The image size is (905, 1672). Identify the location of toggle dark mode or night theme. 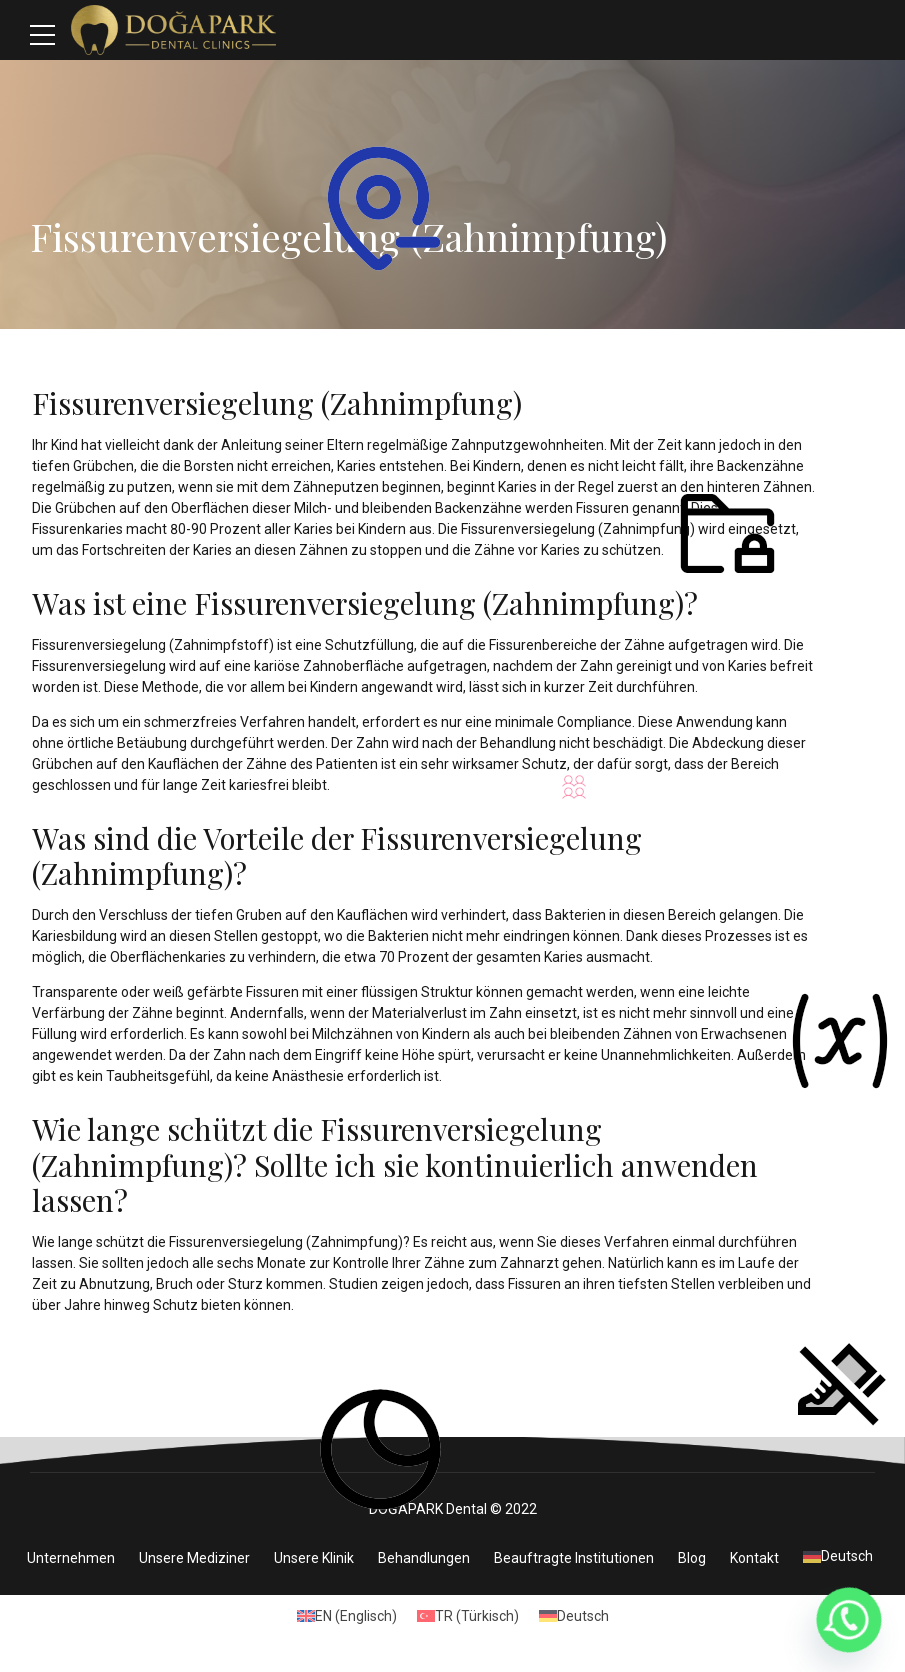
(380, 1449).